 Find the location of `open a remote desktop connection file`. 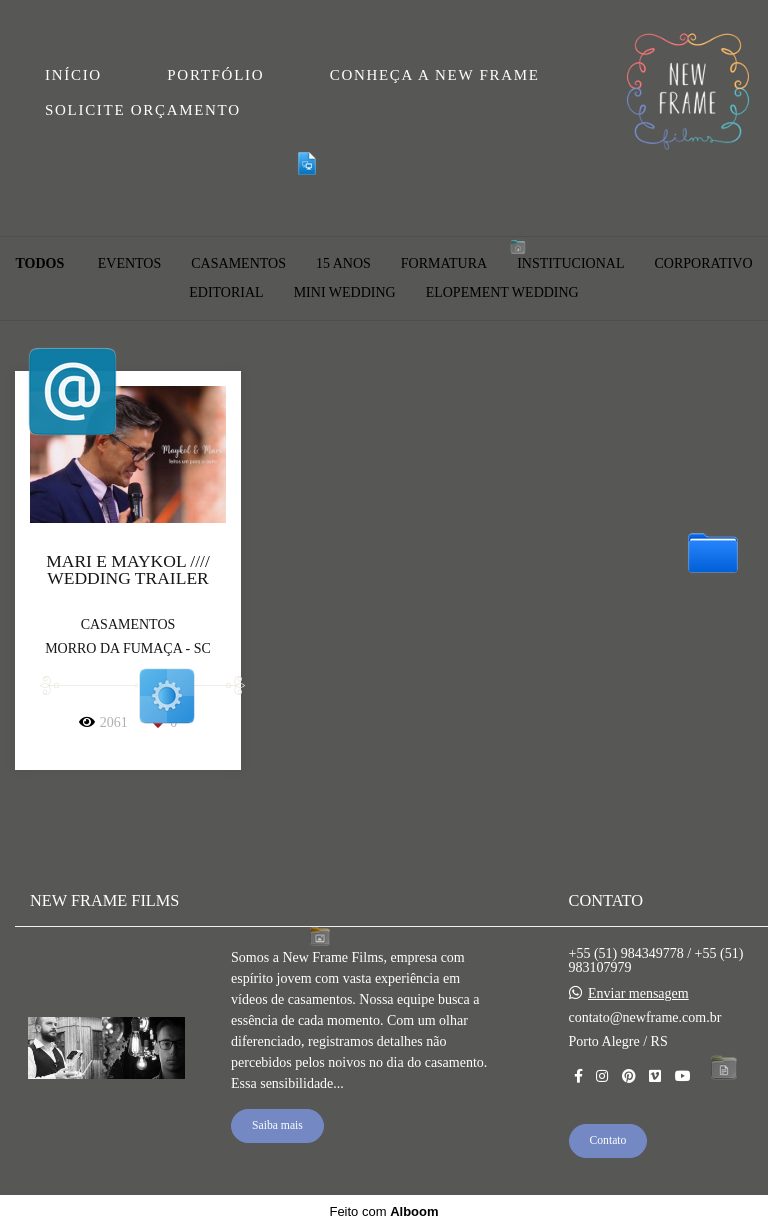

open a remote desktop connection file is located at coordinates (307, 164).